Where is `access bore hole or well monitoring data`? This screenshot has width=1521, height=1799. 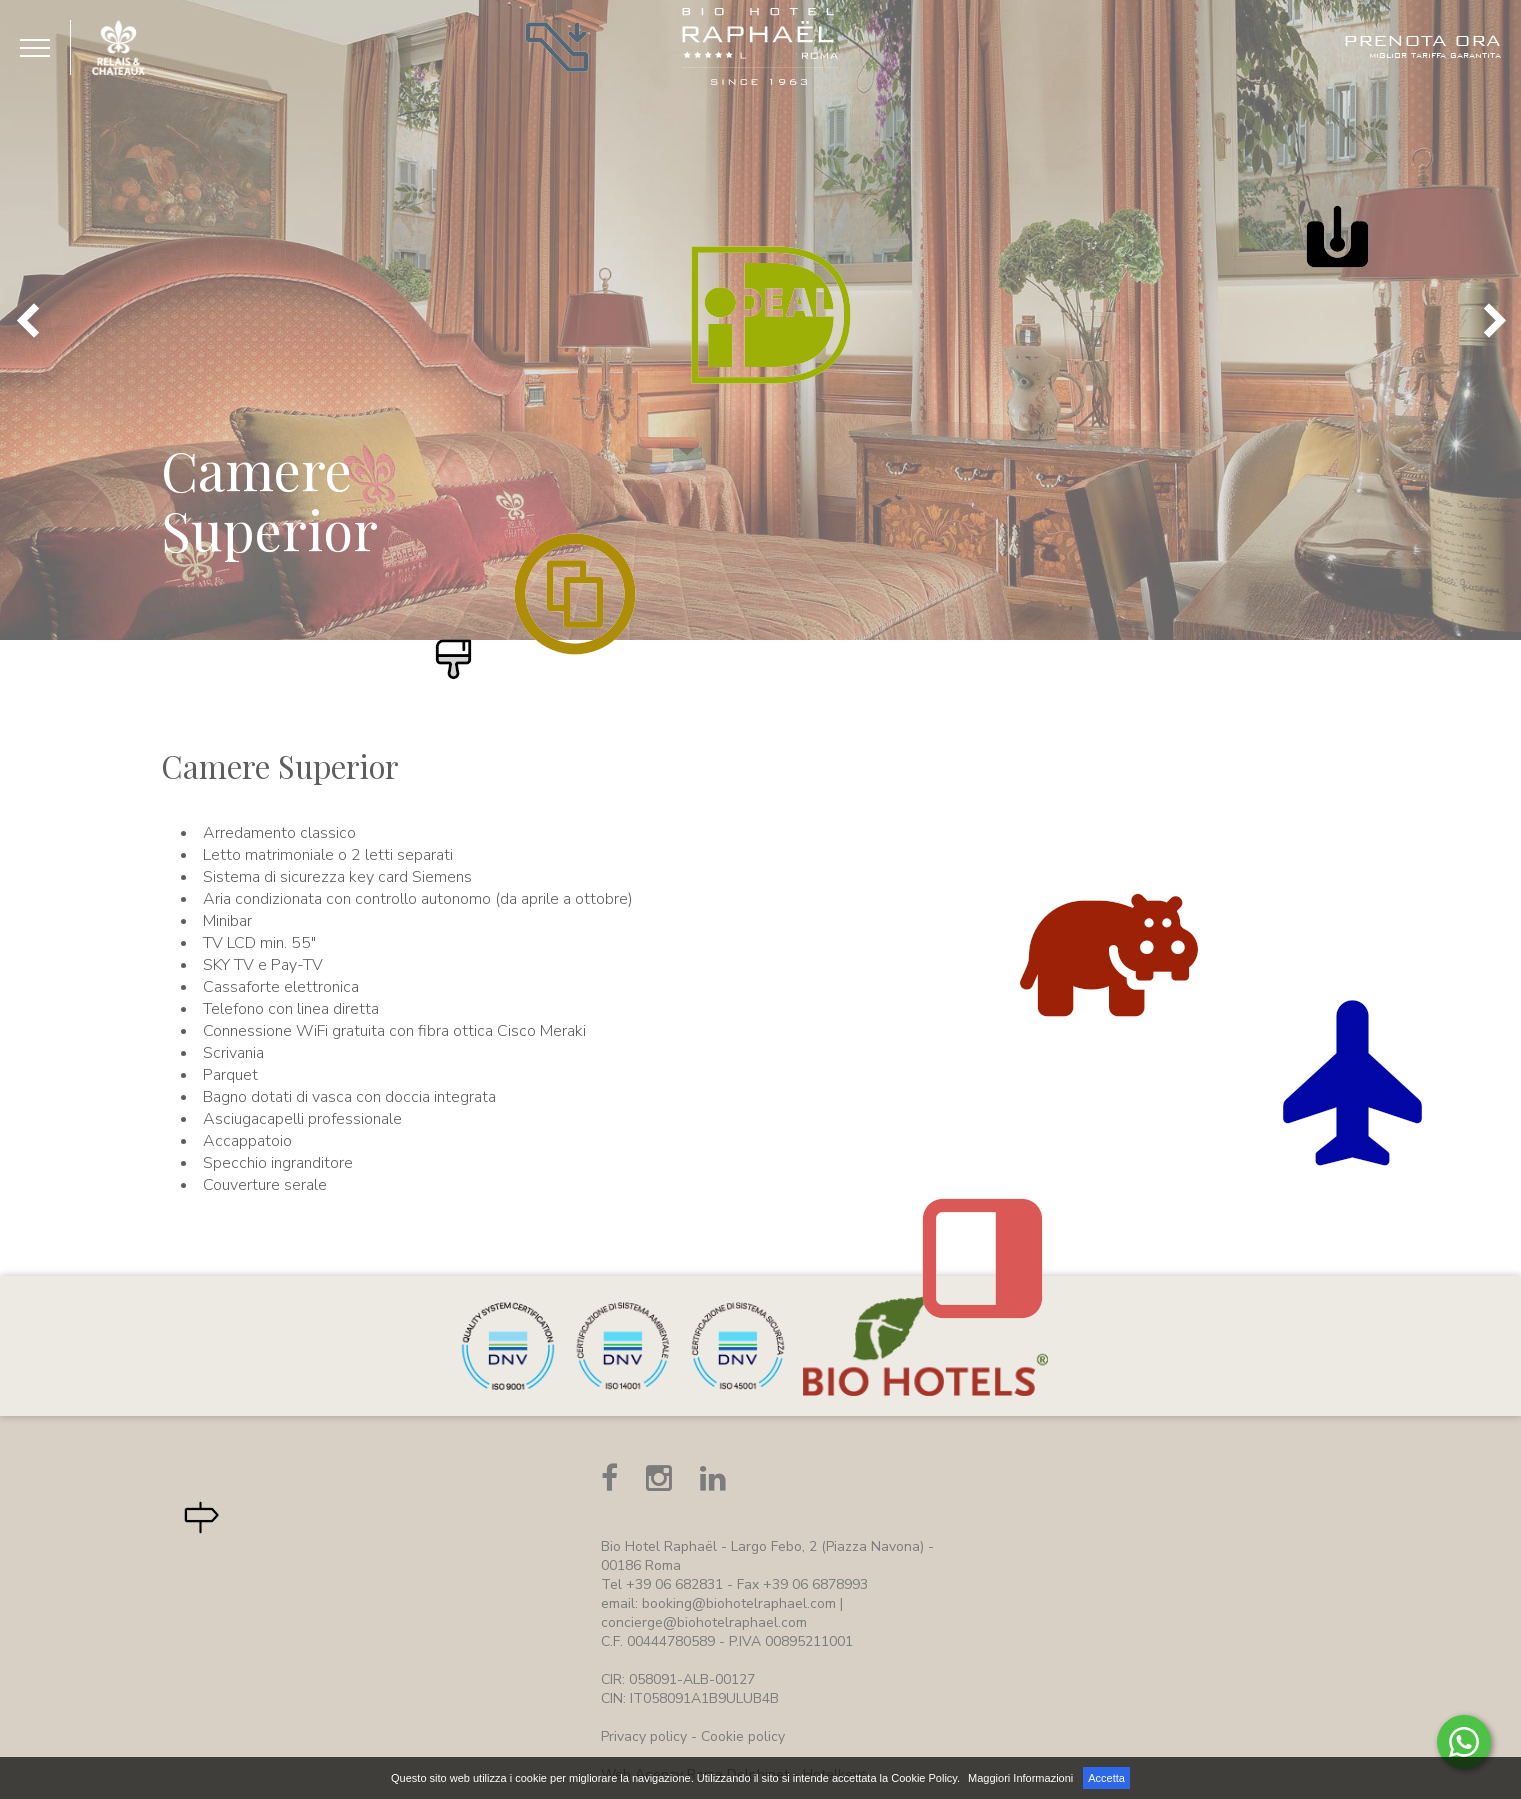
access bore hole or well monitoring data is located at coordinates (1337, 236).